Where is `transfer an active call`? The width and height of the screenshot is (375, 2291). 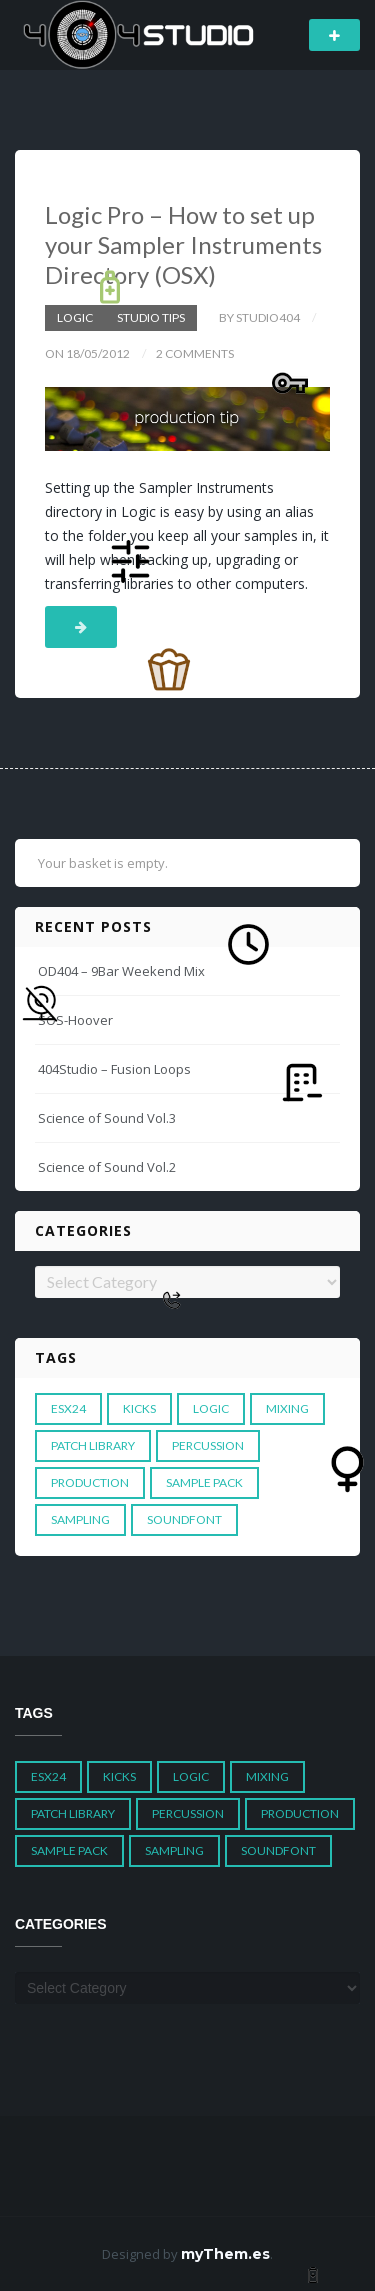
transfer an active call is located at coordinates (172, 1300).